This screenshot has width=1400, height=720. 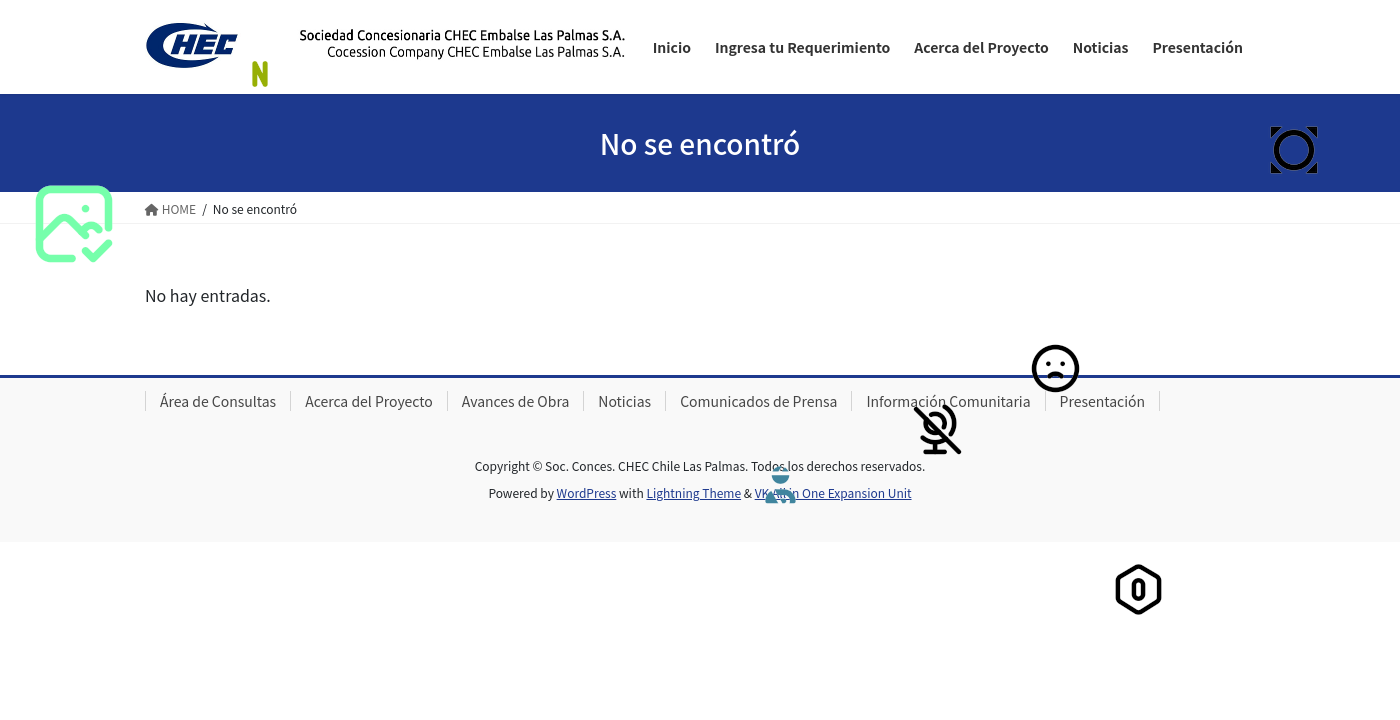 What do you see at coordinates (1294, 150) in the screenshot?
I see `expand content to fill available space` at bounding box center [1294, 150].